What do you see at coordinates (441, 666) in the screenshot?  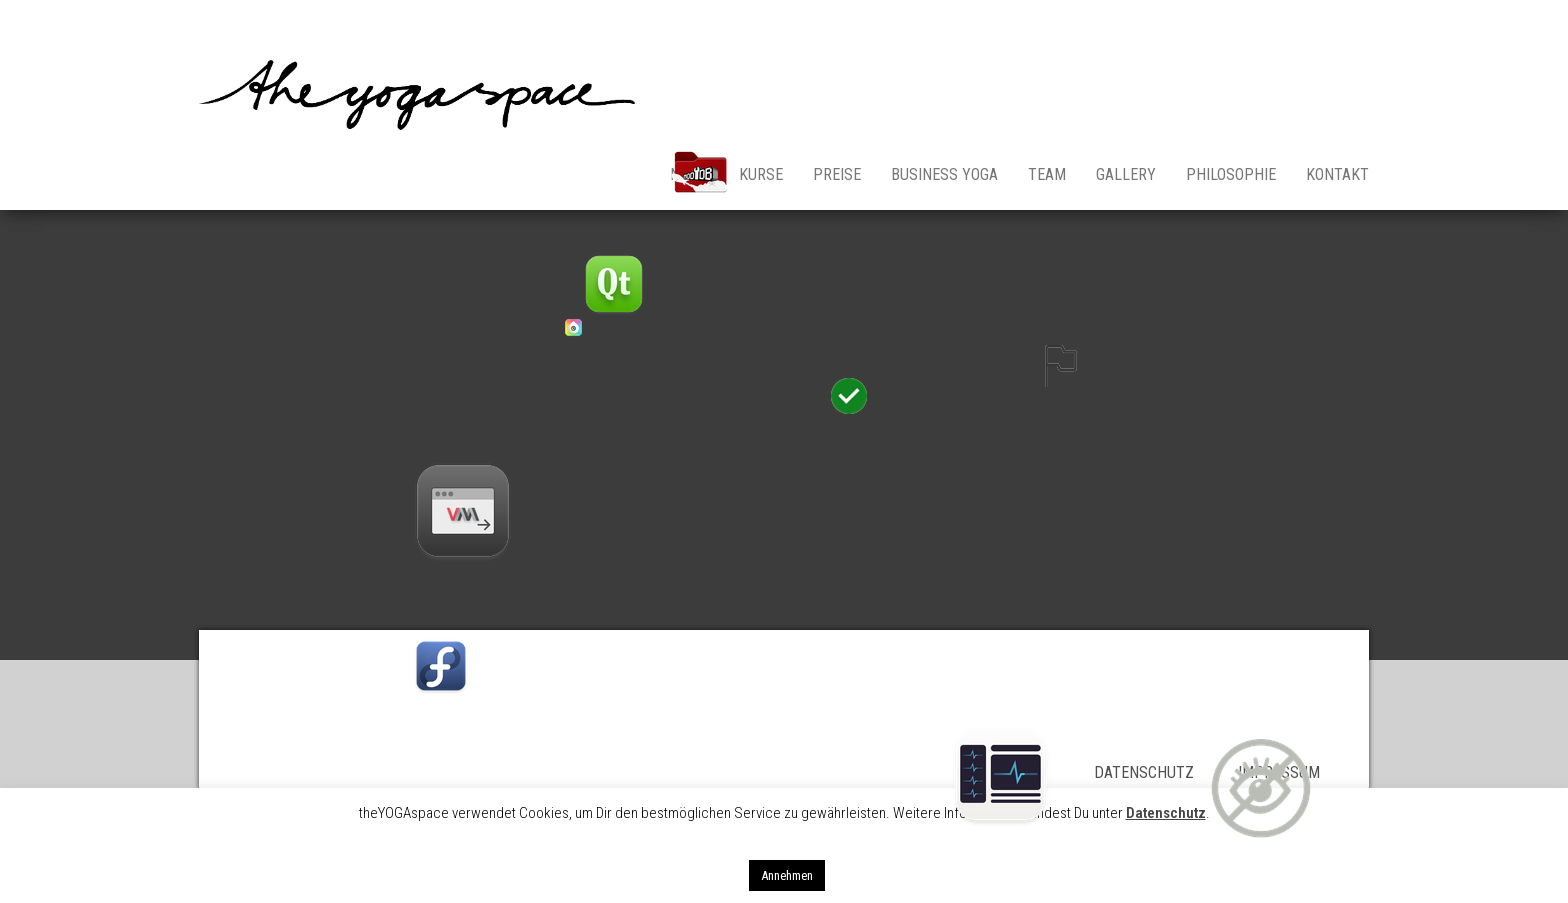 I see `open the fedora linux application` at bounding box center [441, 666].